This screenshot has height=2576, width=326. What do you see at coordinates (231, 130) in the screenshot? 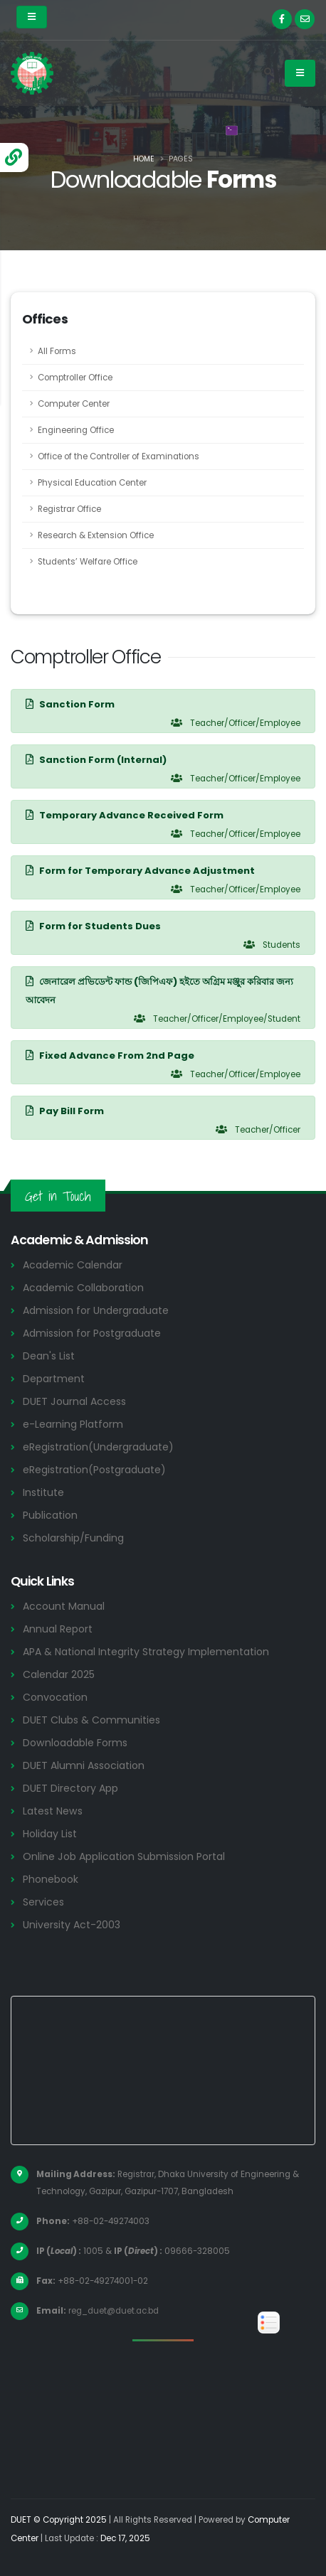
I see `open terminal with root/administrator privileges` at bounding box center [231, 130].